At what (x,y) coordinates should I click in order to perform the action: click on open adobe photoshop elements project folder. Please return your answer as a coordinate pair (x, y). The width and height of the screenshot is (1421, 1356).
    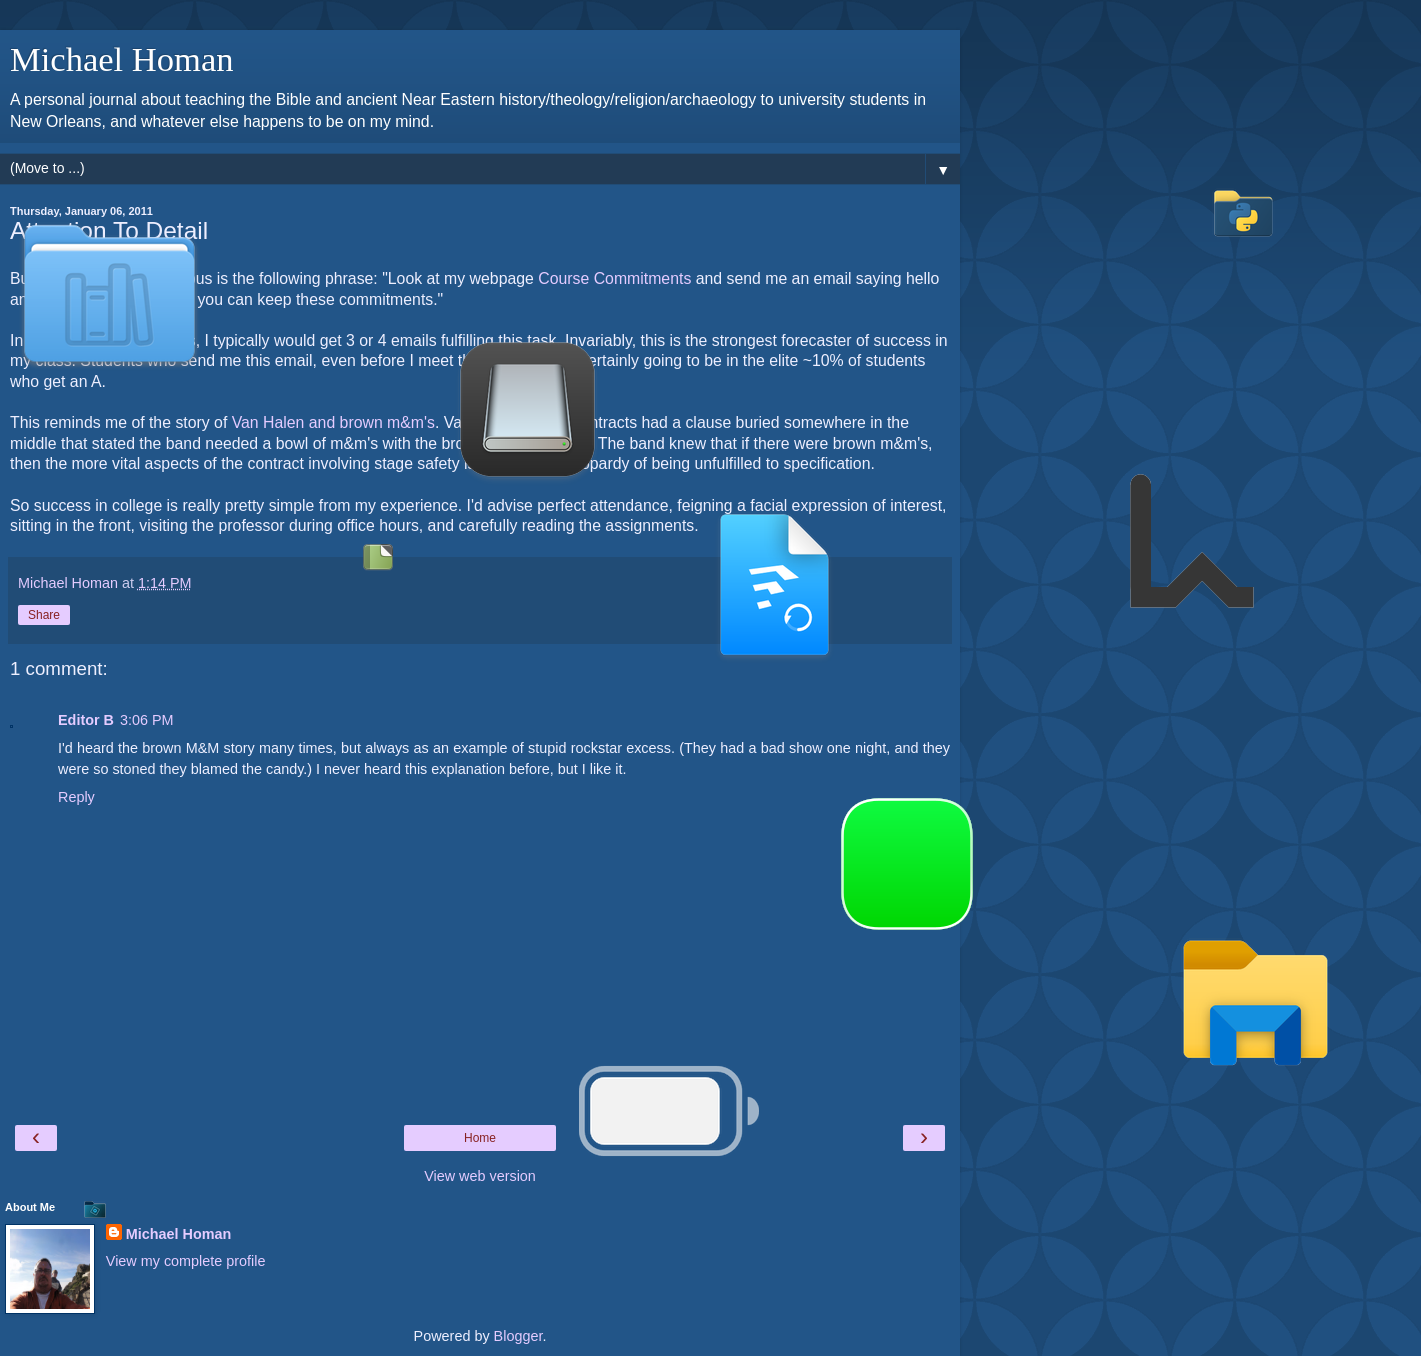
    Looking at the image, I should click on (95, 1210).